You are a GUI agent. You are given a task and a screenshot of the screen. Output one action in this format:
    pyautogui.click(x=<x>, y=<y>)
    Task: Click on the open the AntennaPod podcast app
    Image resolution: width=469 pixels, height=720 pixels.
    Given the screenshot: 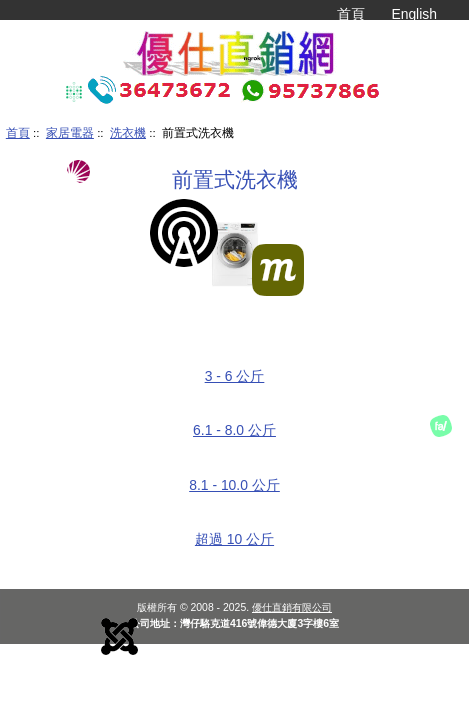 What is the action you would take?
    pyautogui.click(x=184, y=233)
    